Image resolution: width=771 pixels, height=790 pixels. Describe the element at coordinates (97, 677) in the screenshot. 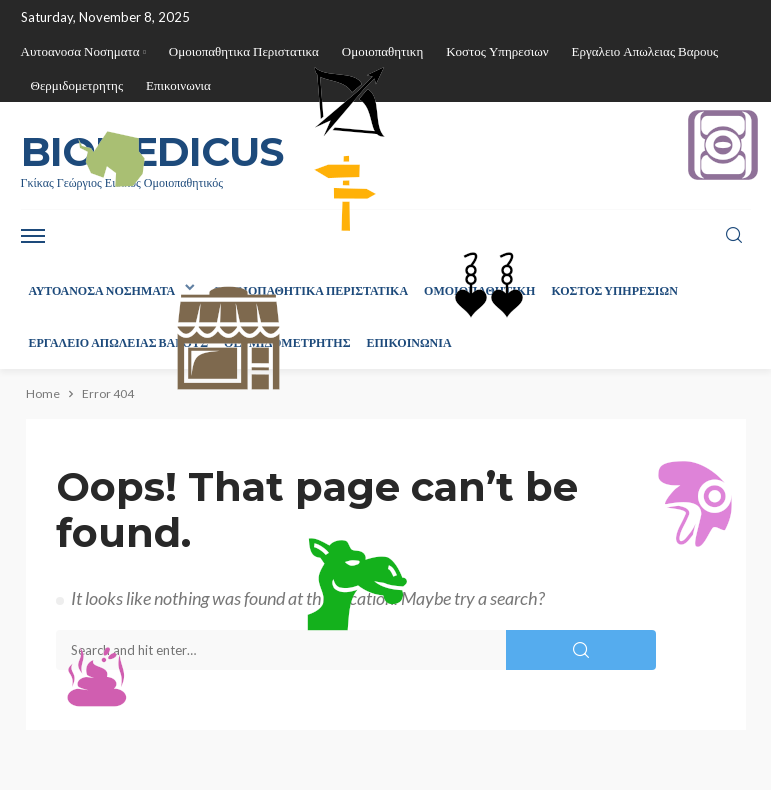

I see `indicates a bad or low-quality item in a game` at that location.